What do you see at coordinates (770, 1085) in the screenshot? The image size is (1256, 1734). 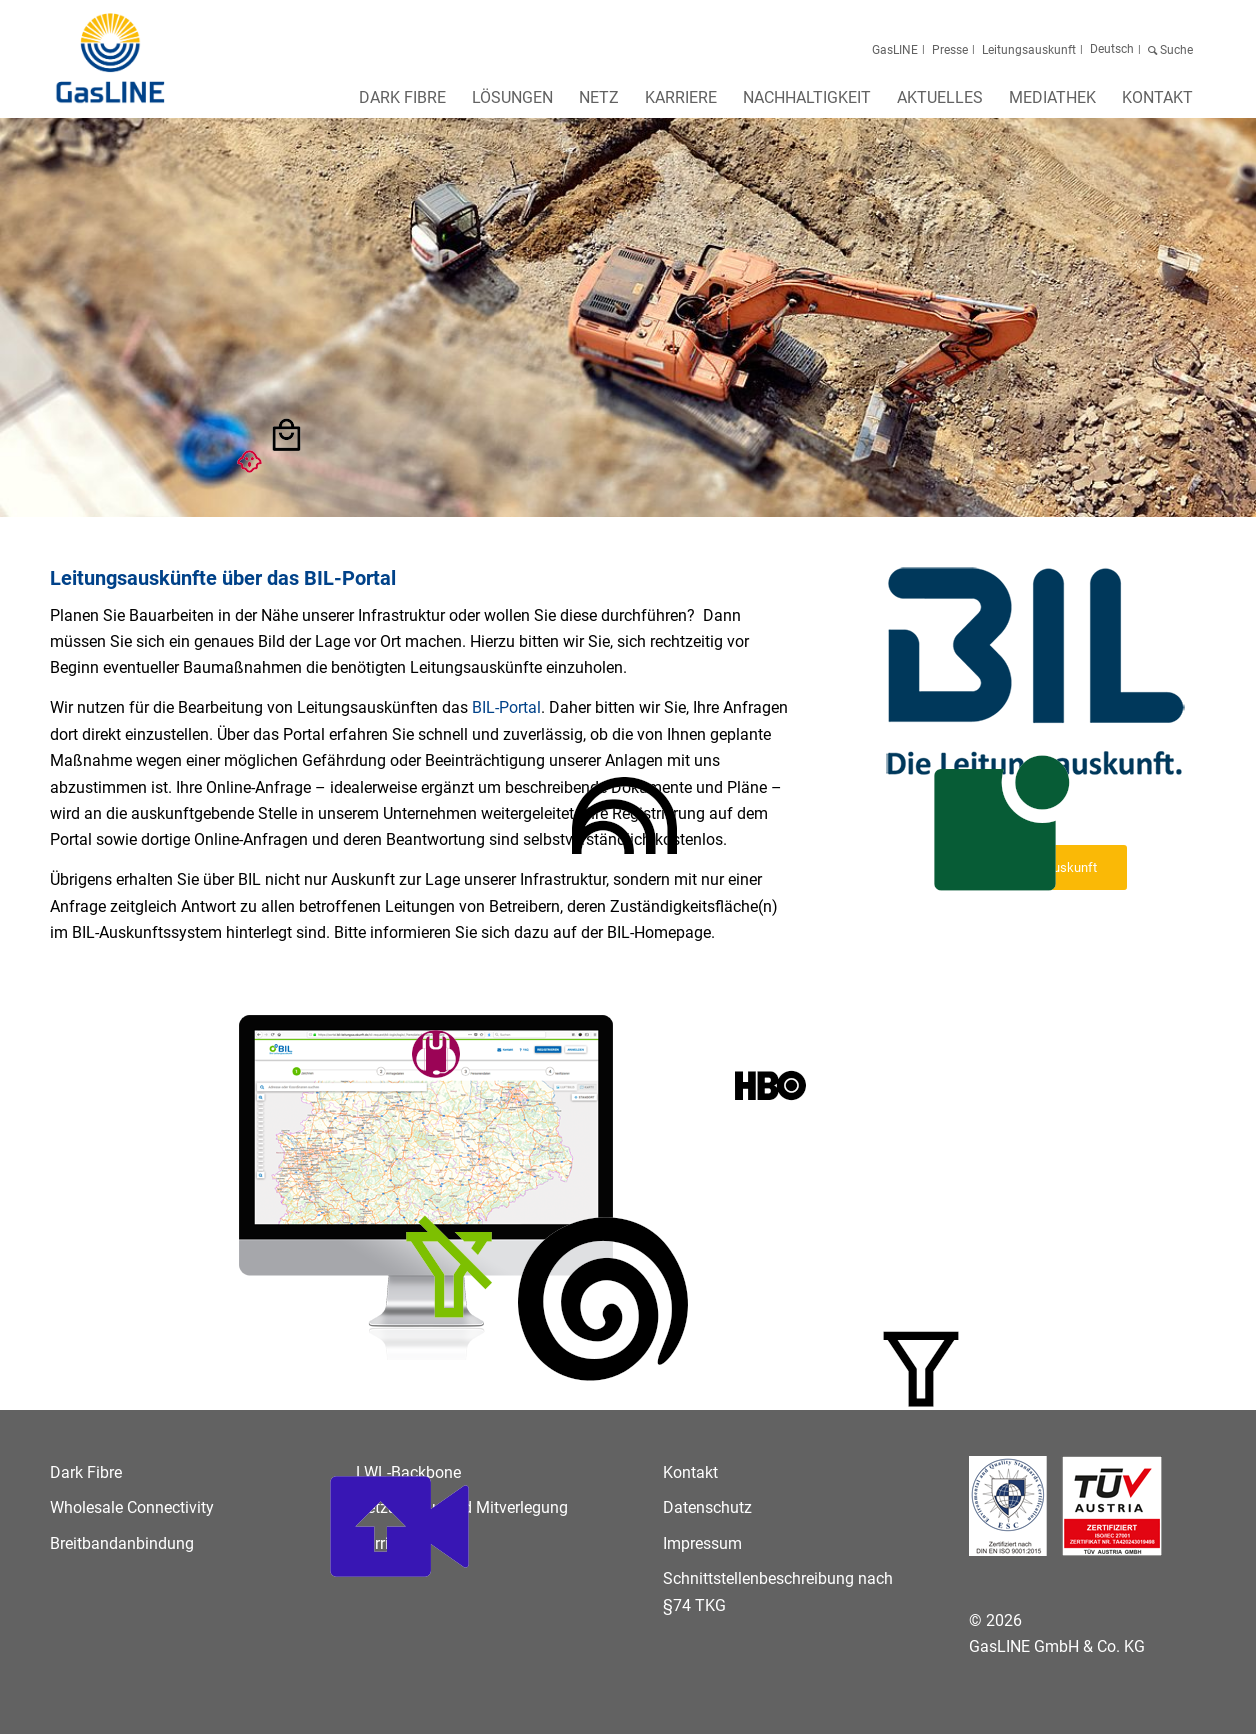 I see `open the HBO streaming app` at bounding box center [770, 1085].